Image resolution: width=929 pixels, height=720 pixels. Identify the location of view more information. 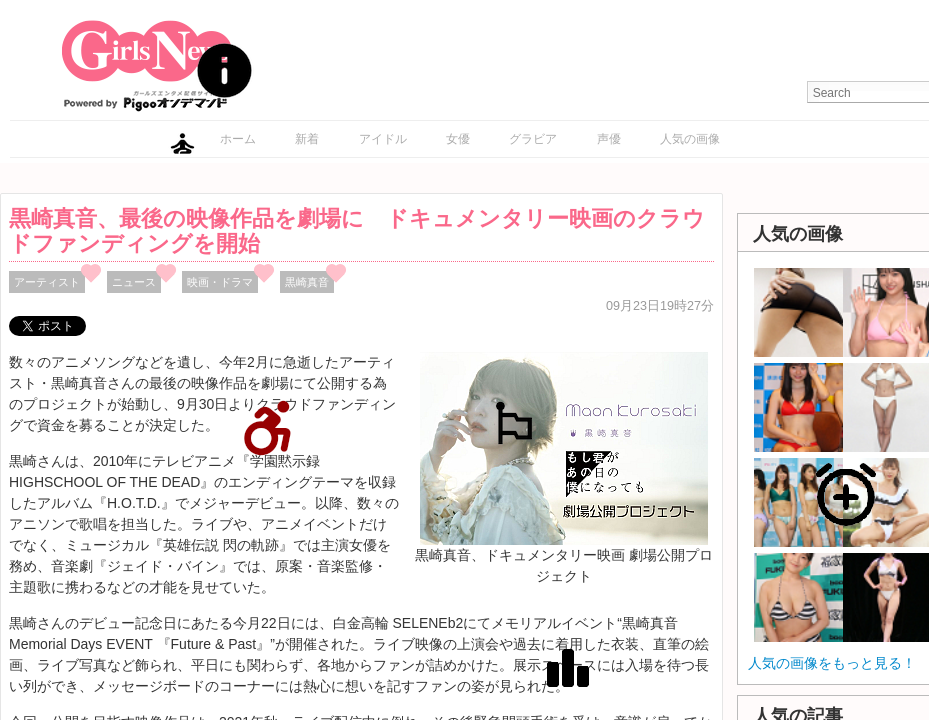
(224, 70).